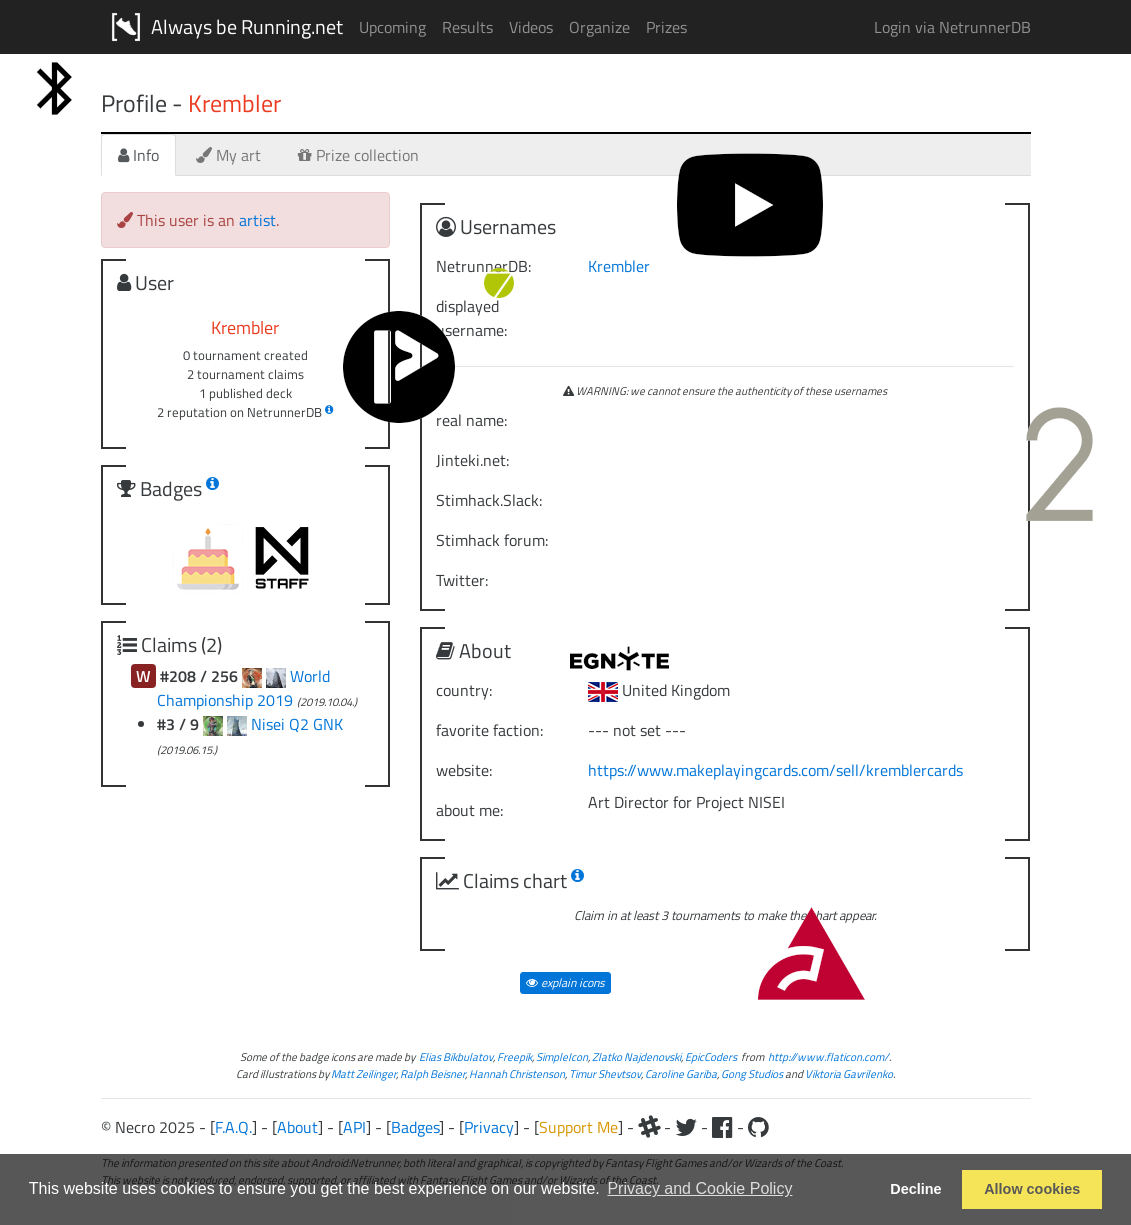 The image size is (1131, 1225). What do you see at coordinates (54, 88) in the screenshot?
I see `toggle bluetooth connectivity` at bounding box center [54, 88].